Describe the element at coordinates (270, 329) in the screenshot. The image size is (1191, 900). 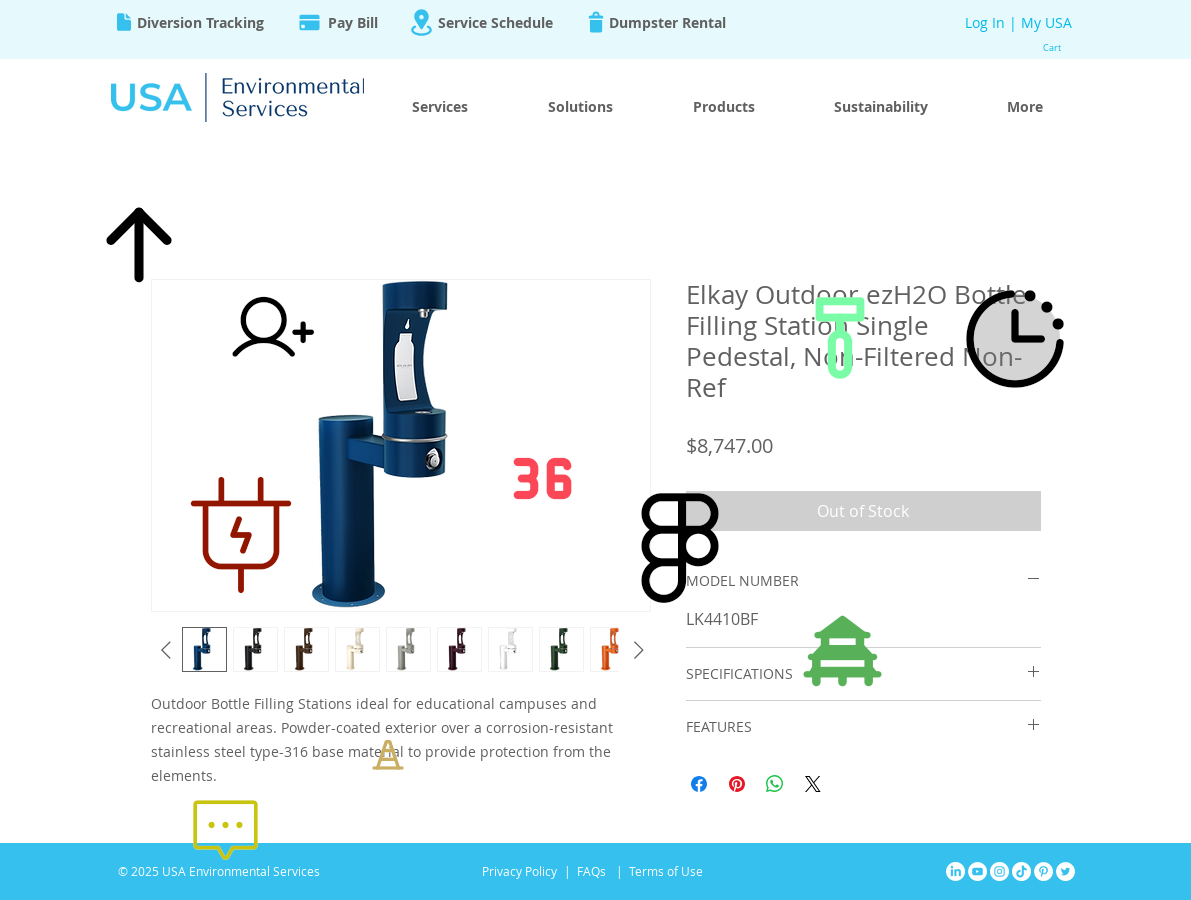
I see `add a new user or contact` at that location.